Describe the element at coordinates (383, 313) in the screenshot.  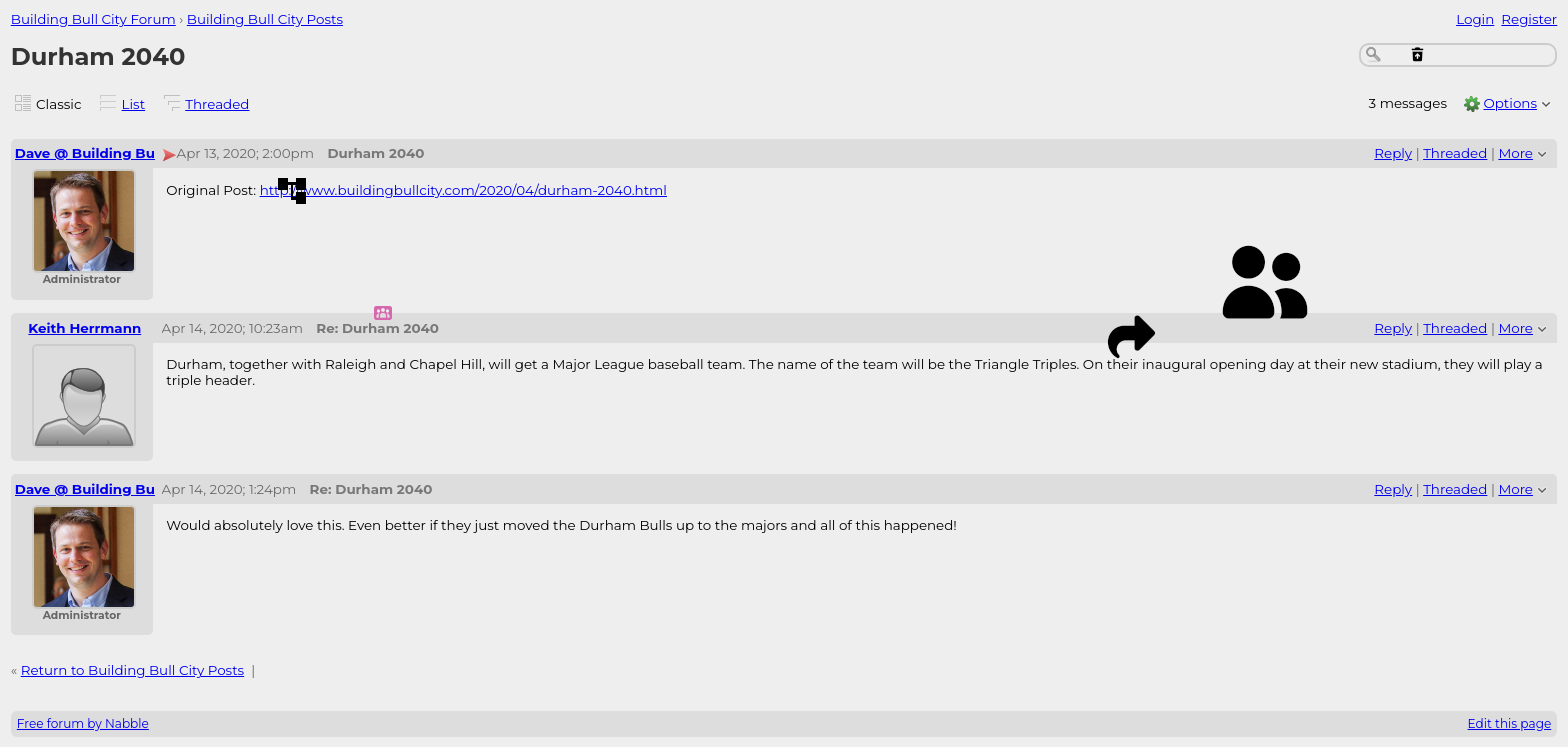
I see `view team or group members` at that location.